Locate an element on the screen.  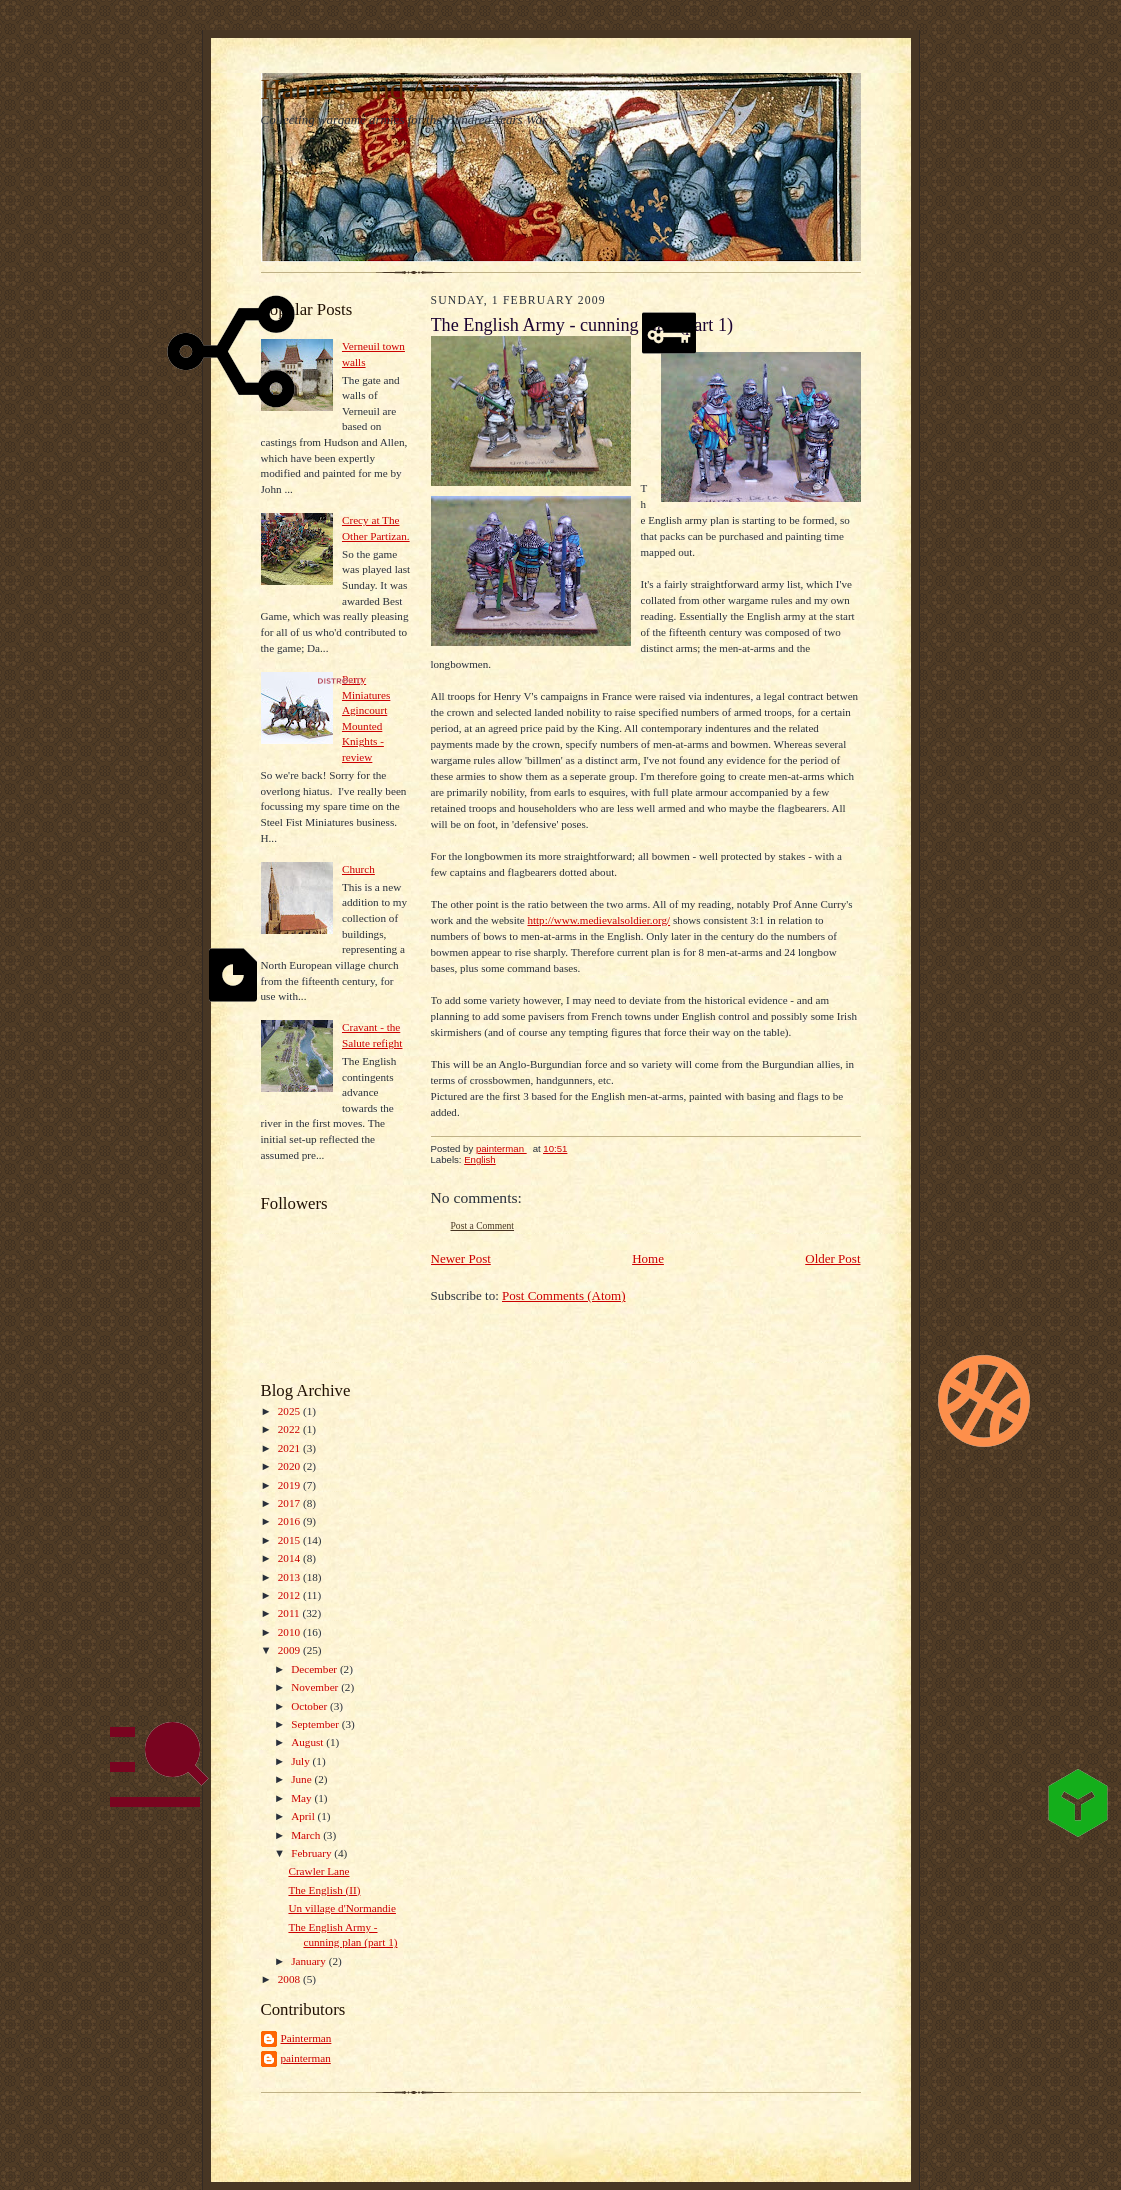
access distrokid music distribution platform is located at coordinates (340, 681).